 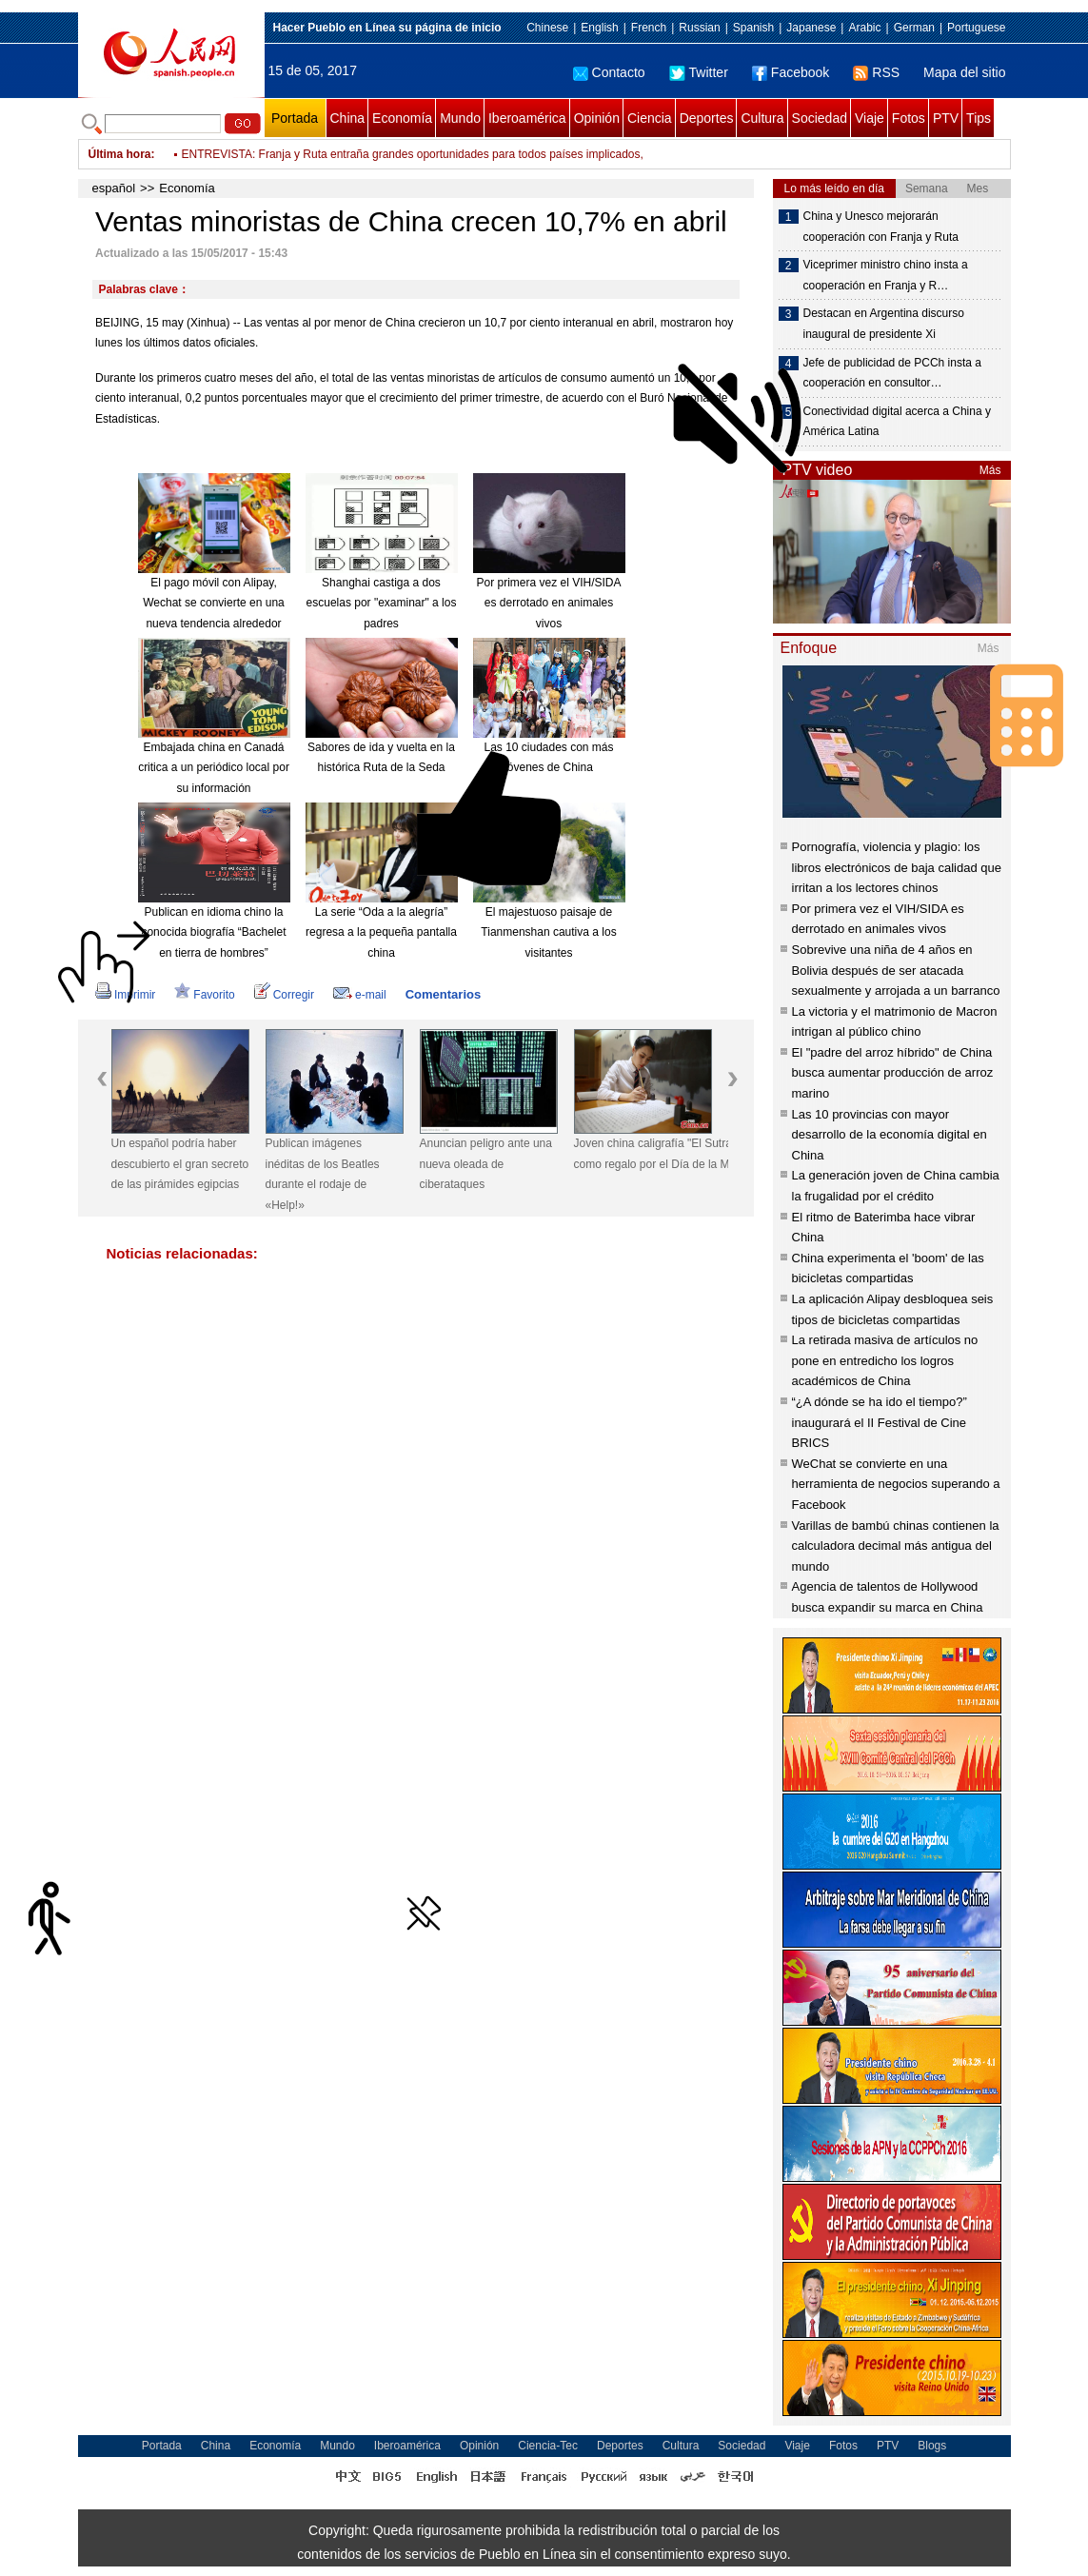 What do you see at coordinates (737, 418) in the screenshot?
I see `mute or unmute audio` at bounding box center [737, 418].